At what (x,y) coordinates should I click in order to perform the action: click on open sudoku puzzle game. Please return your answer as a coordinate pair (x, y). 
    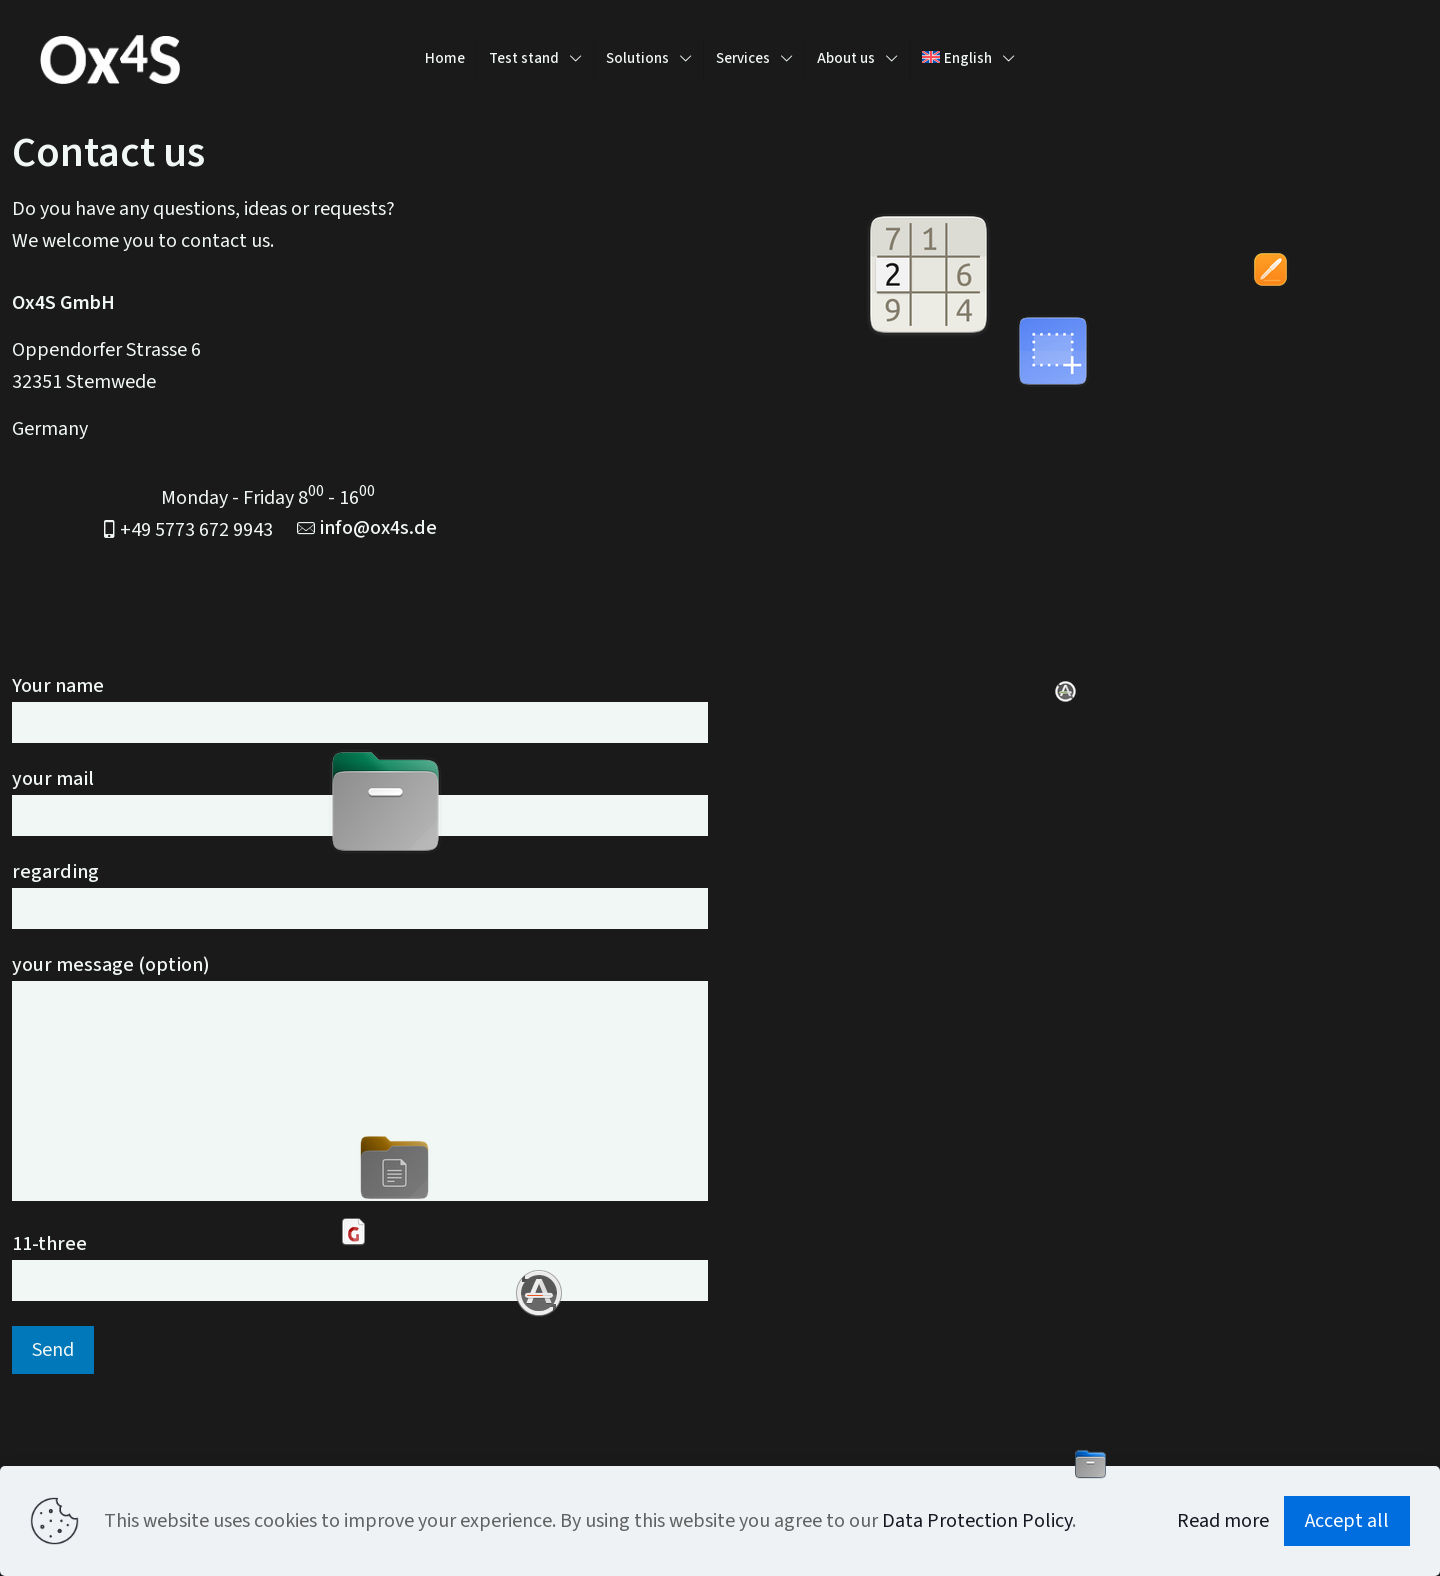
    Looking at the image, I should click on (928, 274).